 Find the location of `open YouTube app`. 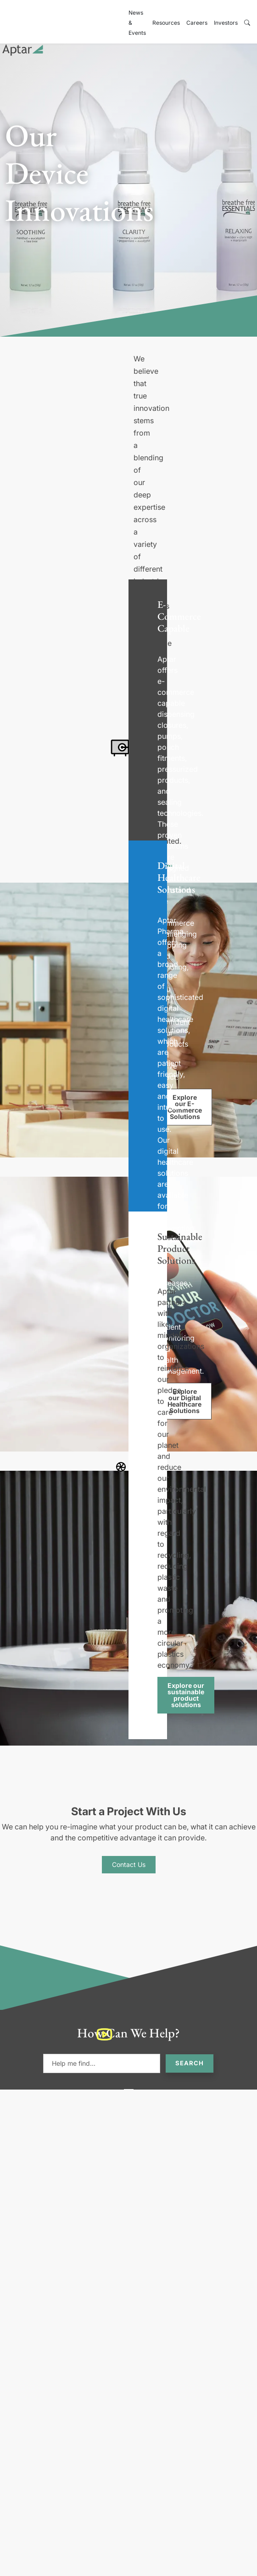

open YouTube app is located at coordinates (104, 2034).